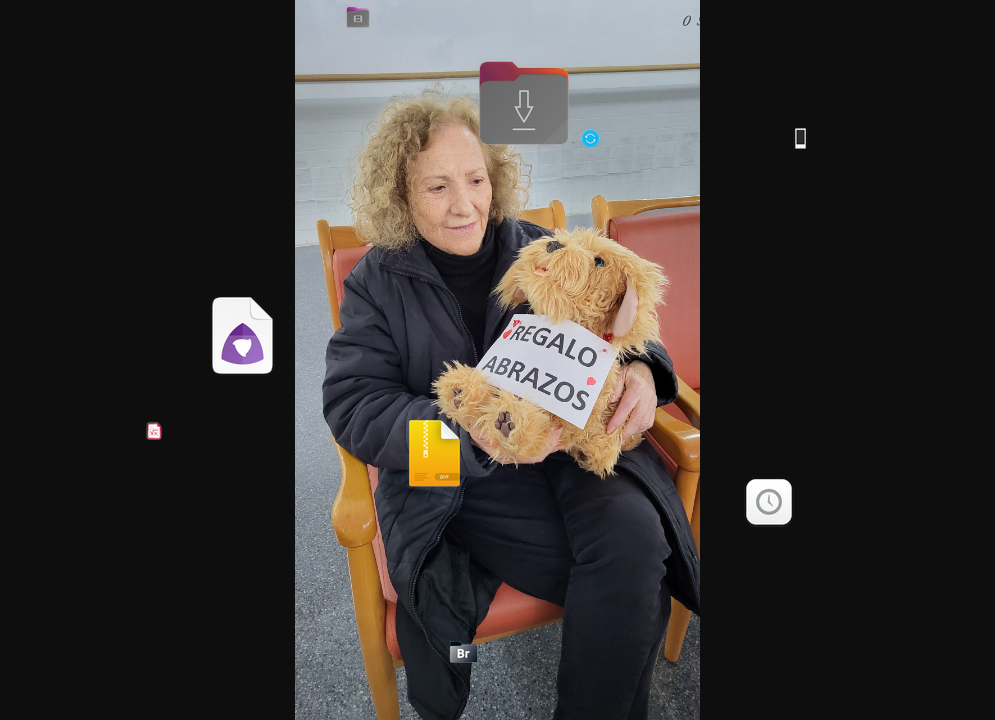 The image size is (995, 720). Describe the element at coordinates (154, 431) in the screenshot. I see `libreoffice math formula file` at that location.